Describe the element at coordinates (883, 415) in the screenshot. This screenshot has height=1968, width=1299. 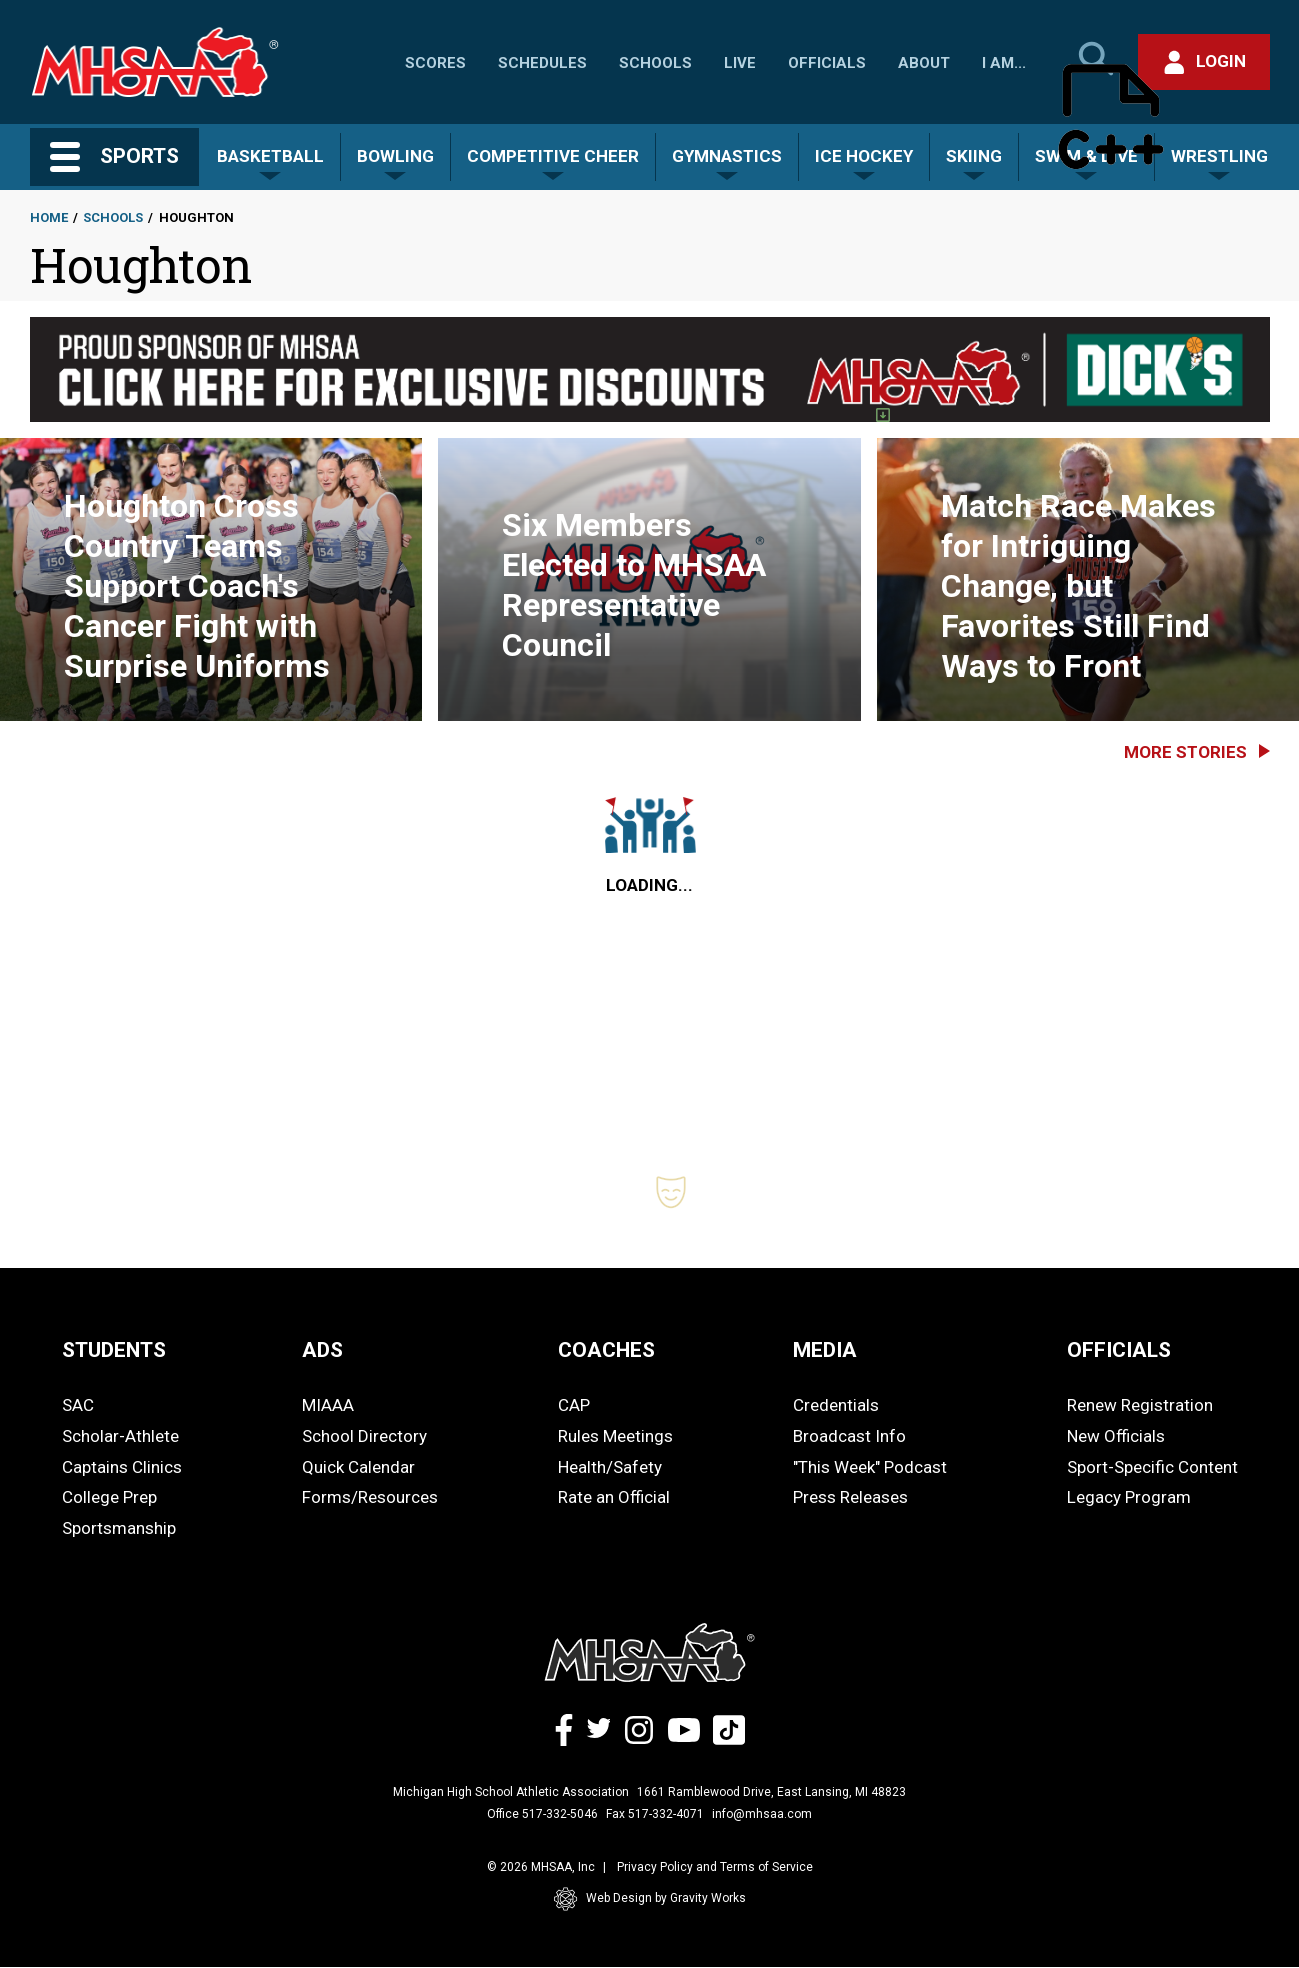
I see `download file or content` at that location.